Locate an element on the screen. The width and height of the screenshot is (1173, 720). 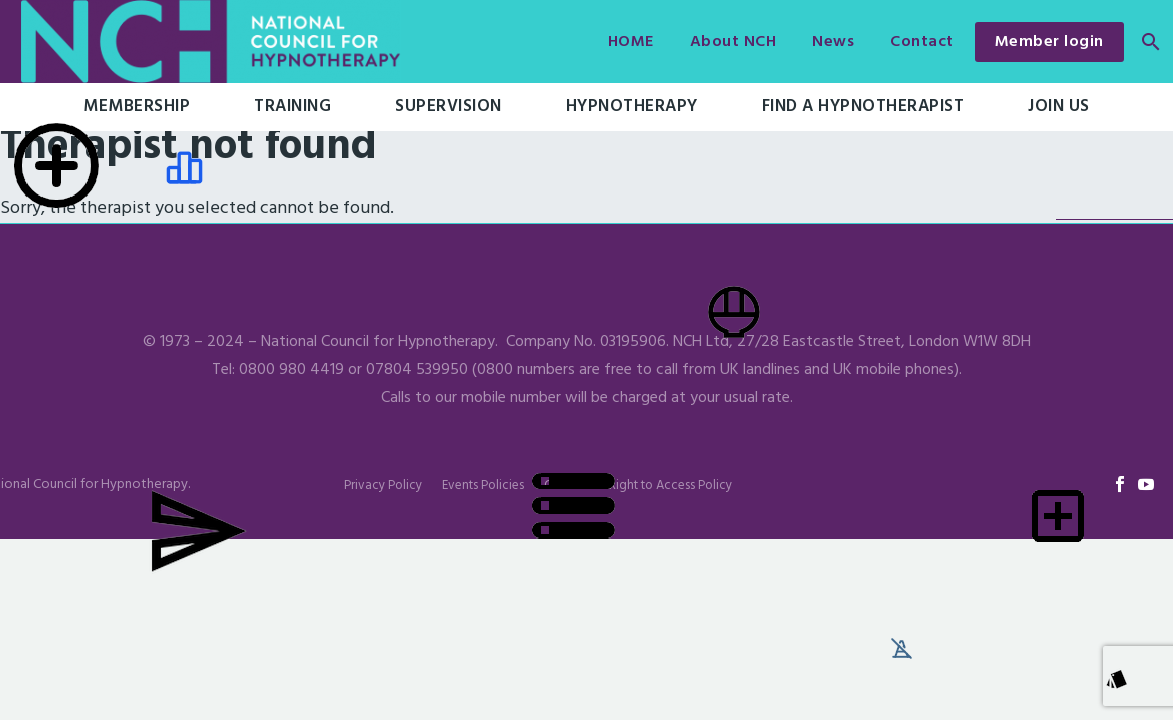
add a new item or entry is located at coordinates (56, 165).